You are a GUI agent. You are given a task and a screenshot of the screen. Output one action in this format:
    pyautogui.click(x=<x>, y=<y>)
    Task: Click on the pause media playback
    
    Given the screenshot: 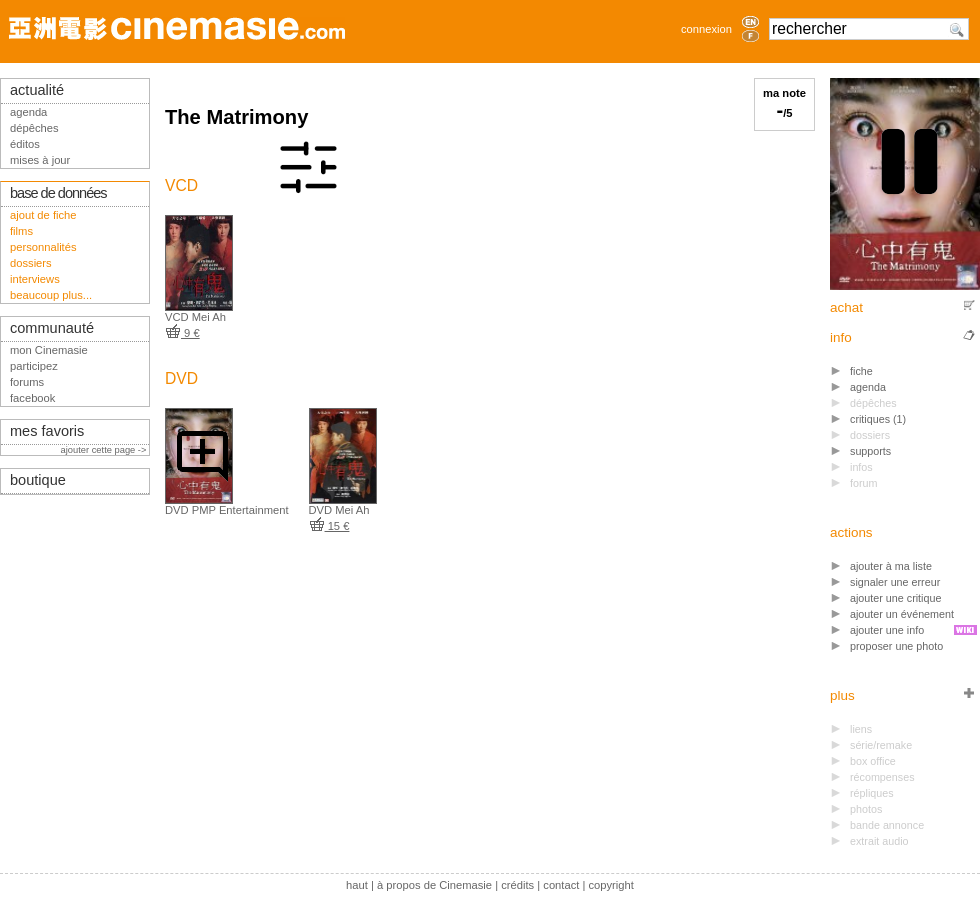 What is the action you would take?
    pyautogui.click(x=909, y=161)
    